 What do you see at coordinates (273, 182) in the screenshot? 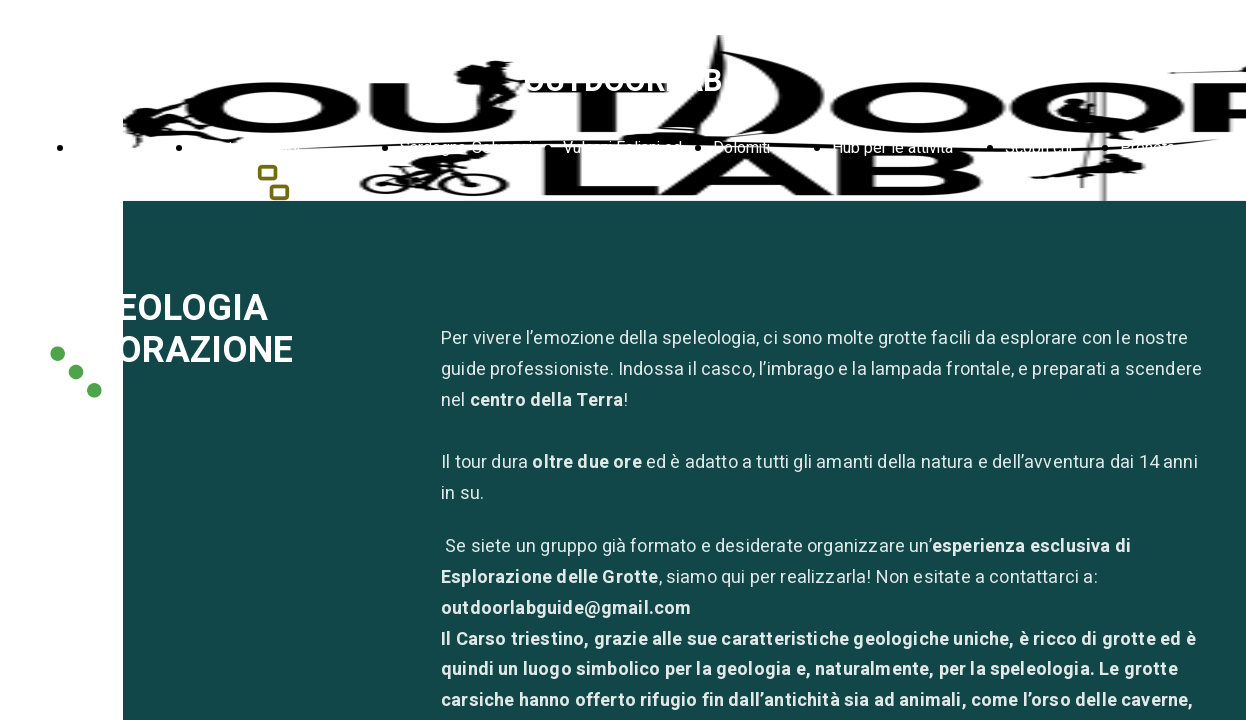
I see `ungroup selected objects` at bounding box center [273, 182].